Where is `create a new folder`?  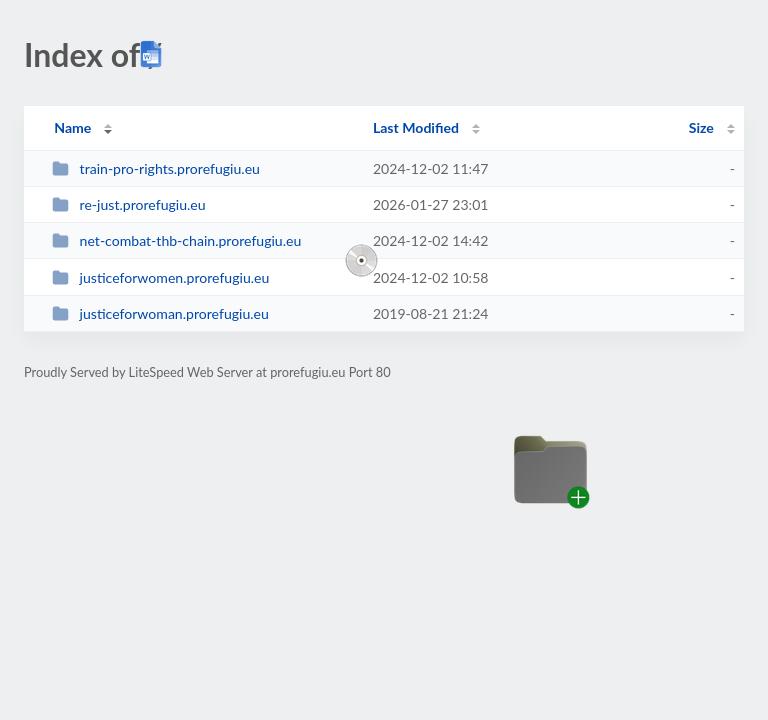
create a new folder is located at coordinates (550, 469).